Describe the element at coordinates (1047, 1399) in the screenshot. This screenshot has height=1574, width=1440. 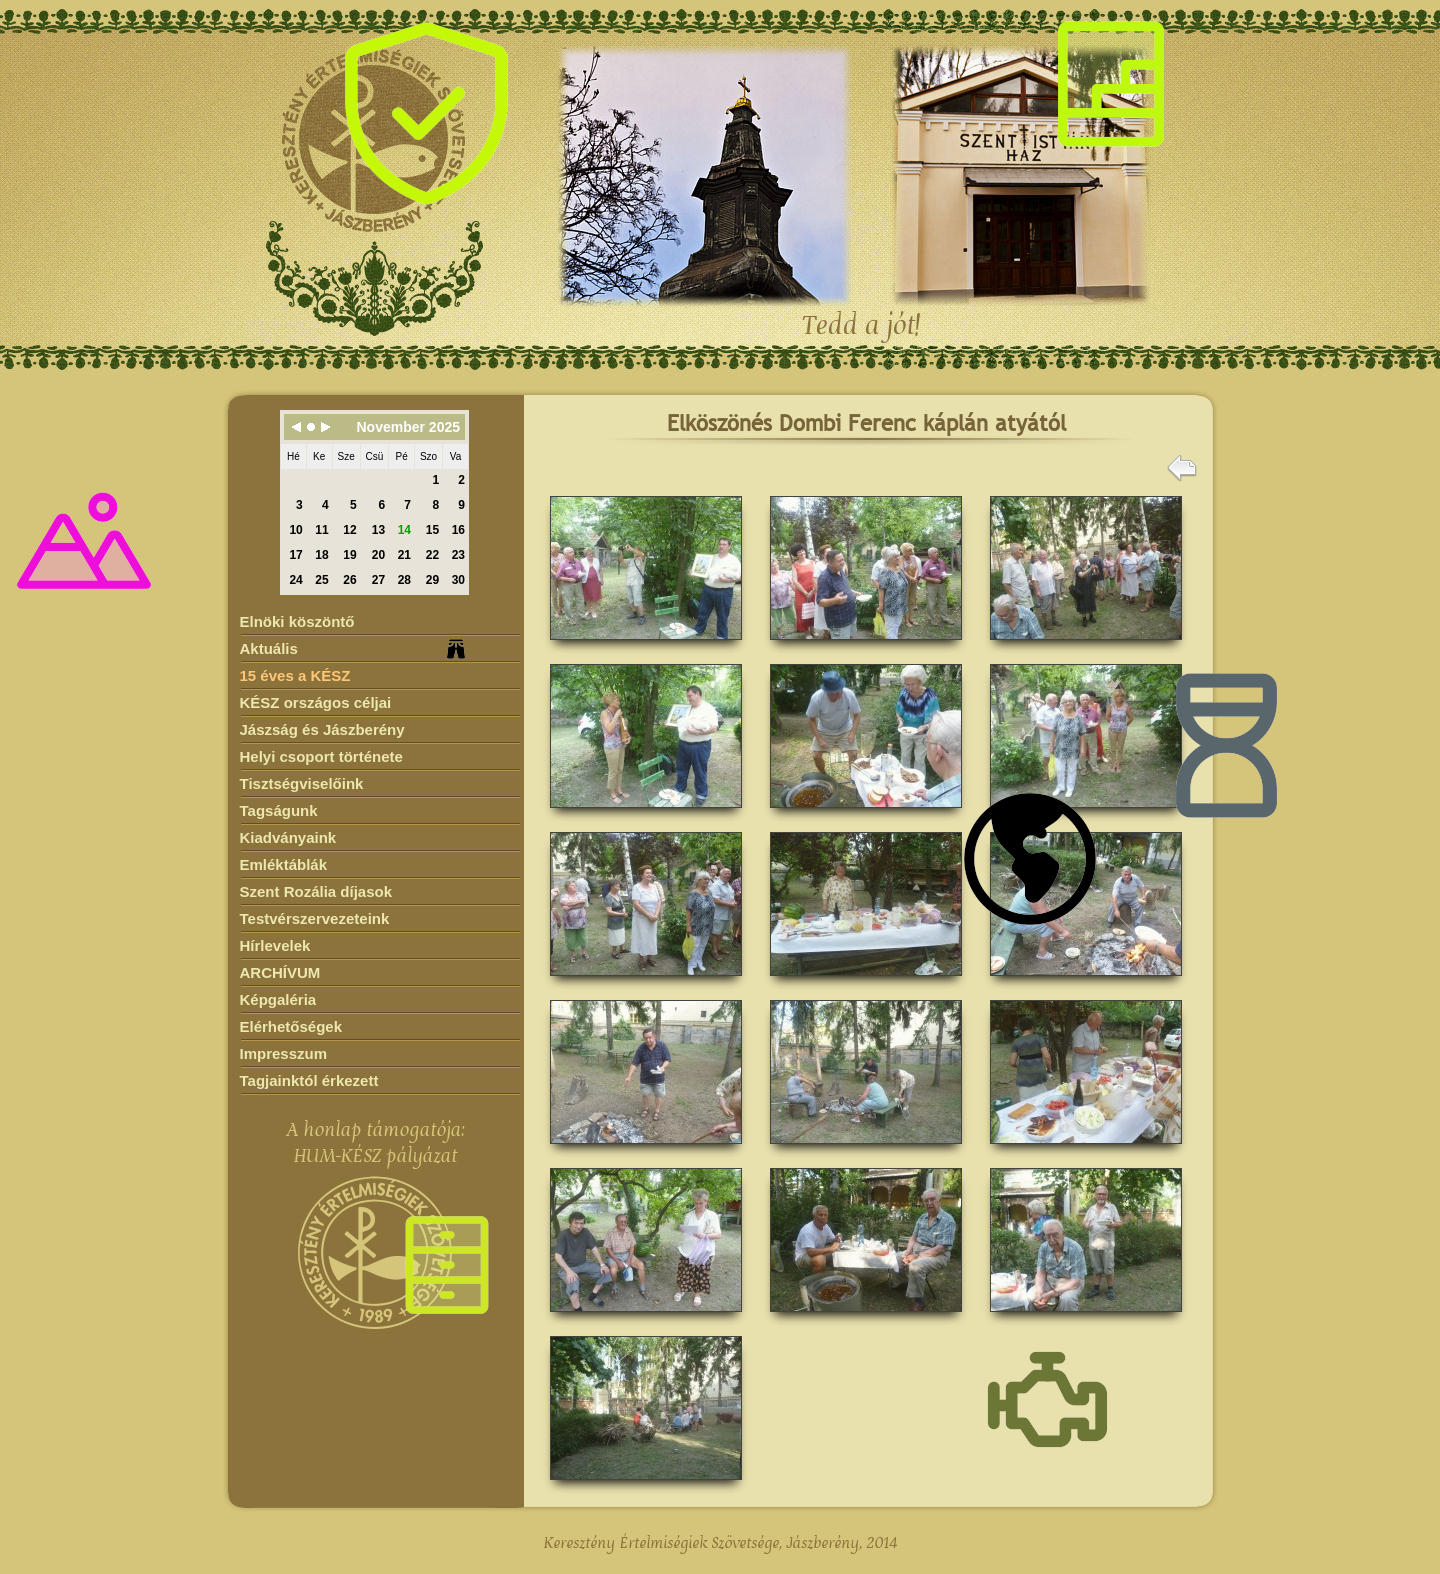
I see `view engine or vehicle diagnostics` at that location.